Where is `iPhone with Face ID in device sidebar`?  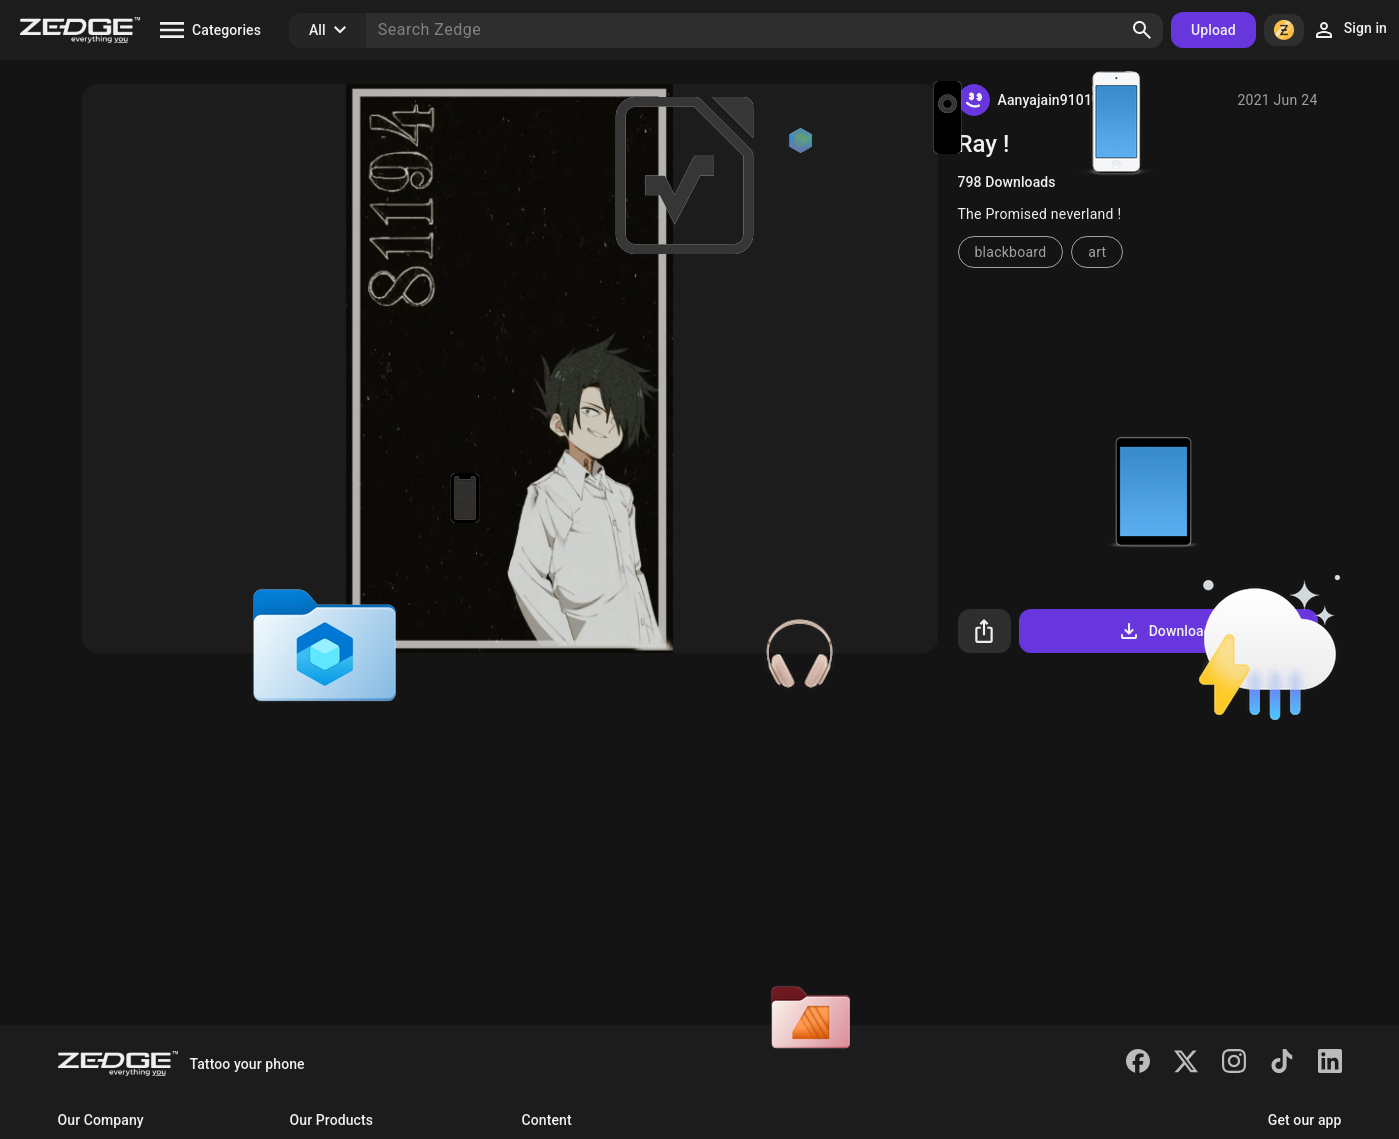 iPhone with Face ID in device sidebar is located at coordinates (465, 498).